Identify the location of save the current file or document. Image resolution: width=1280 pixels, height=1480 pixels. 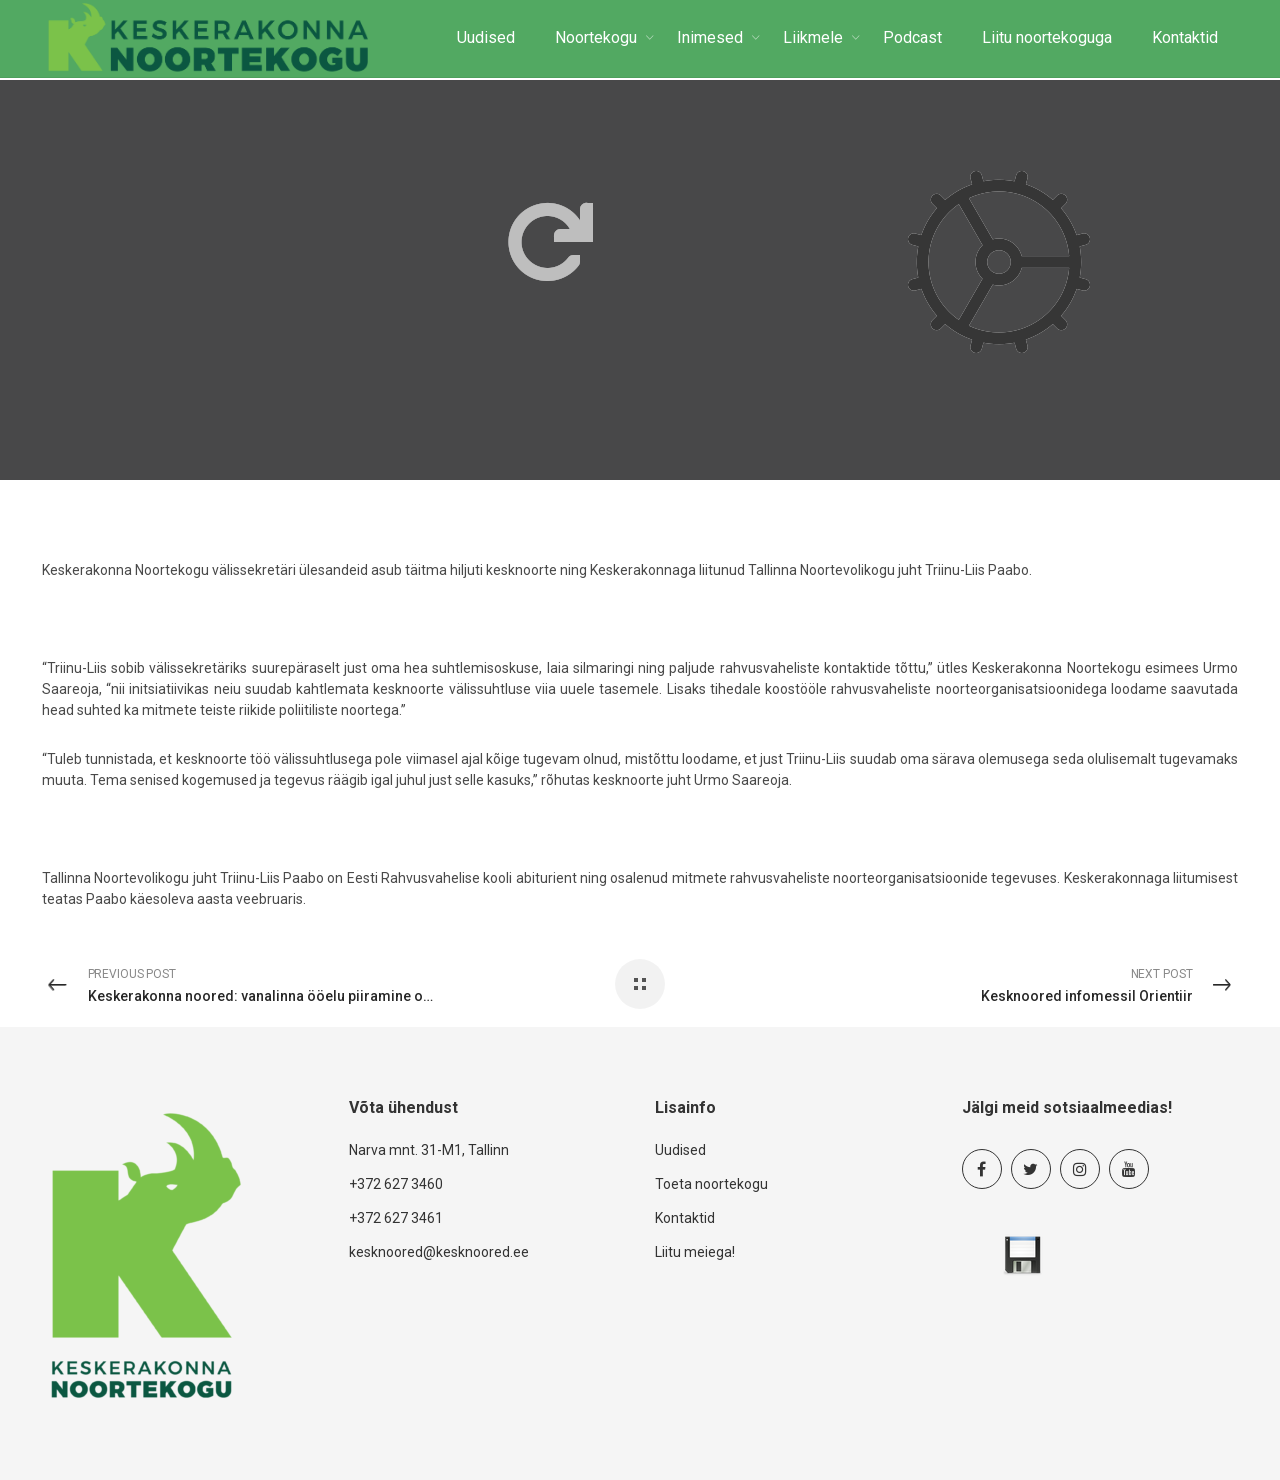
(1023, 1255).